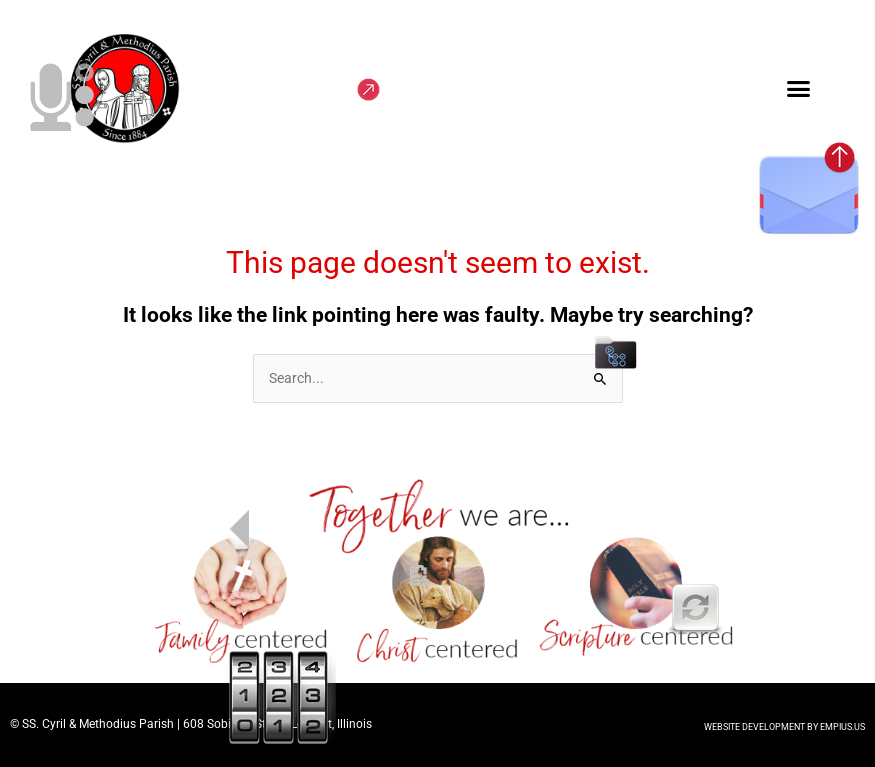 Image resolution: width=875 pixels, height=767 pixels. I want to click on indicates a symbolic link or shortcut to another file, so click(368, 89).